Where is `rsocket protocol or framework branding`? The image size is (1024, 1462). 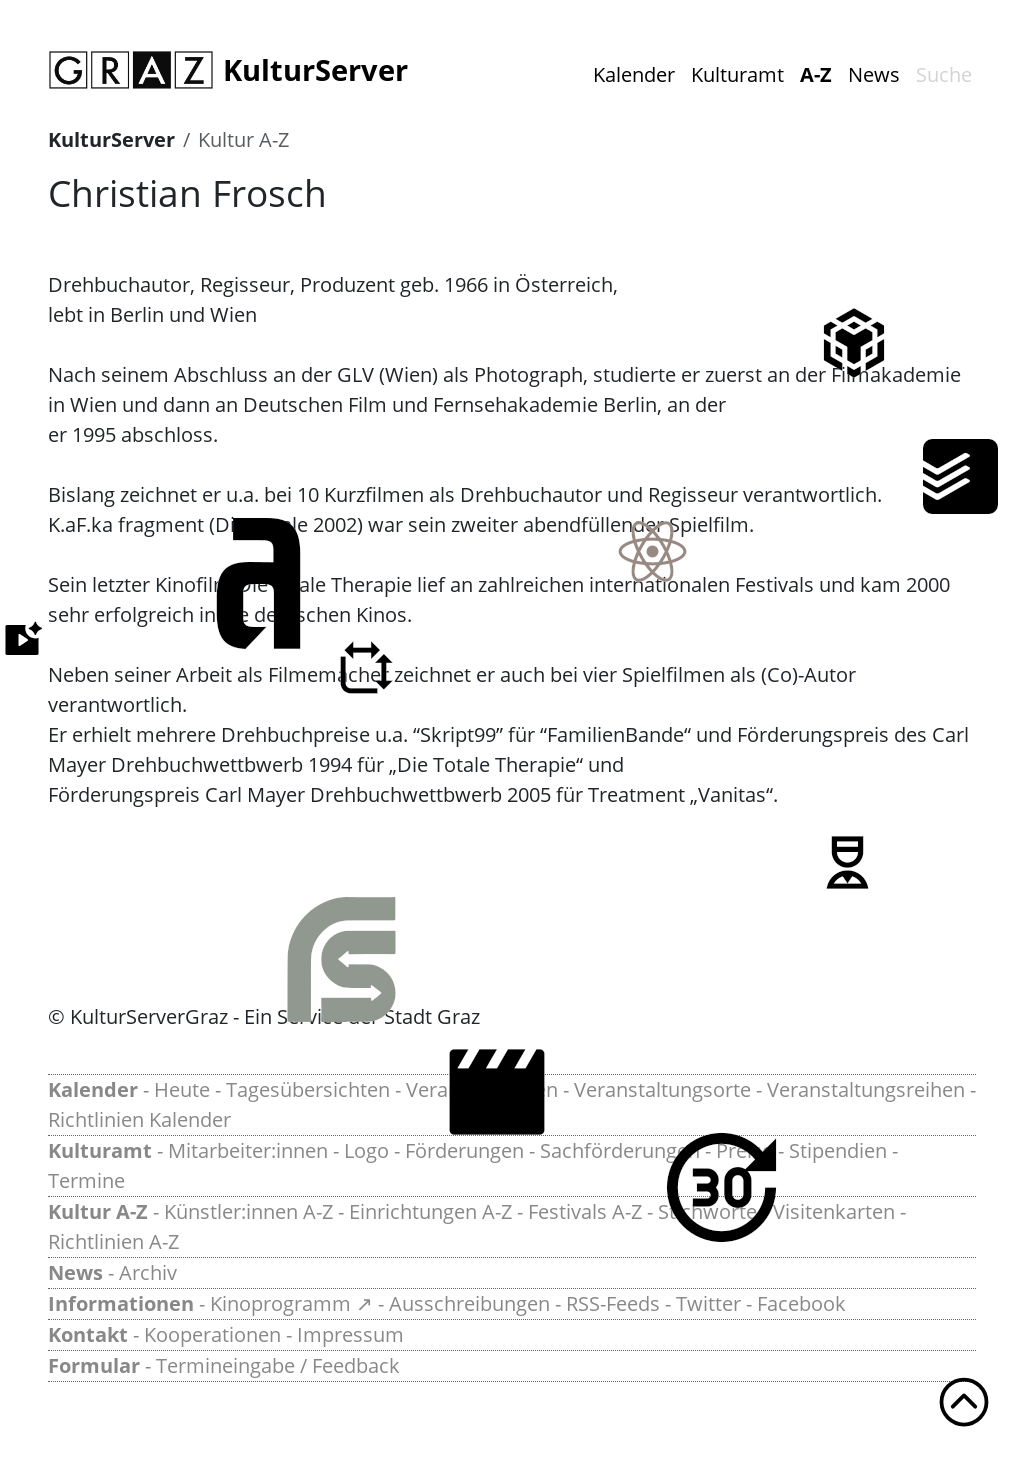 rsocket protocol or framework branding is located at coordinates (341, 959).